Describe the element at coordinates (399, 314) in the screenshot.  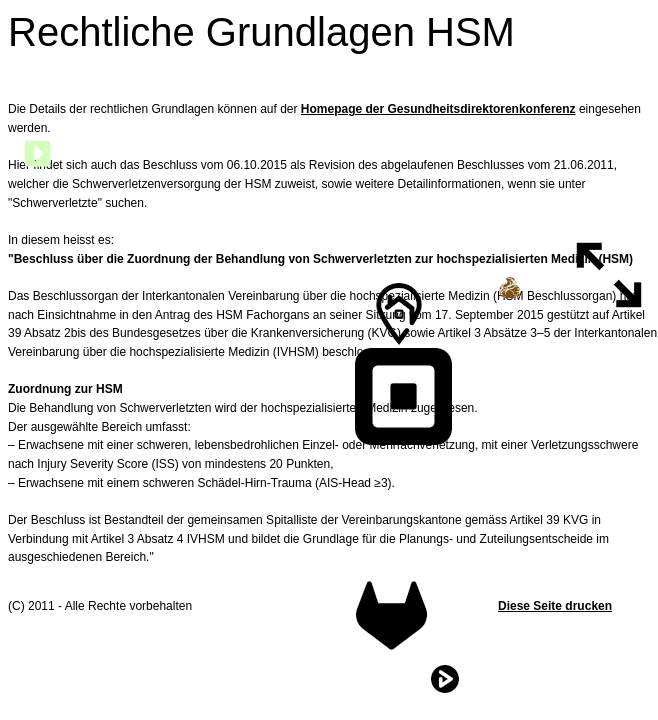
I see `open the Zingat real estate app` at that location.